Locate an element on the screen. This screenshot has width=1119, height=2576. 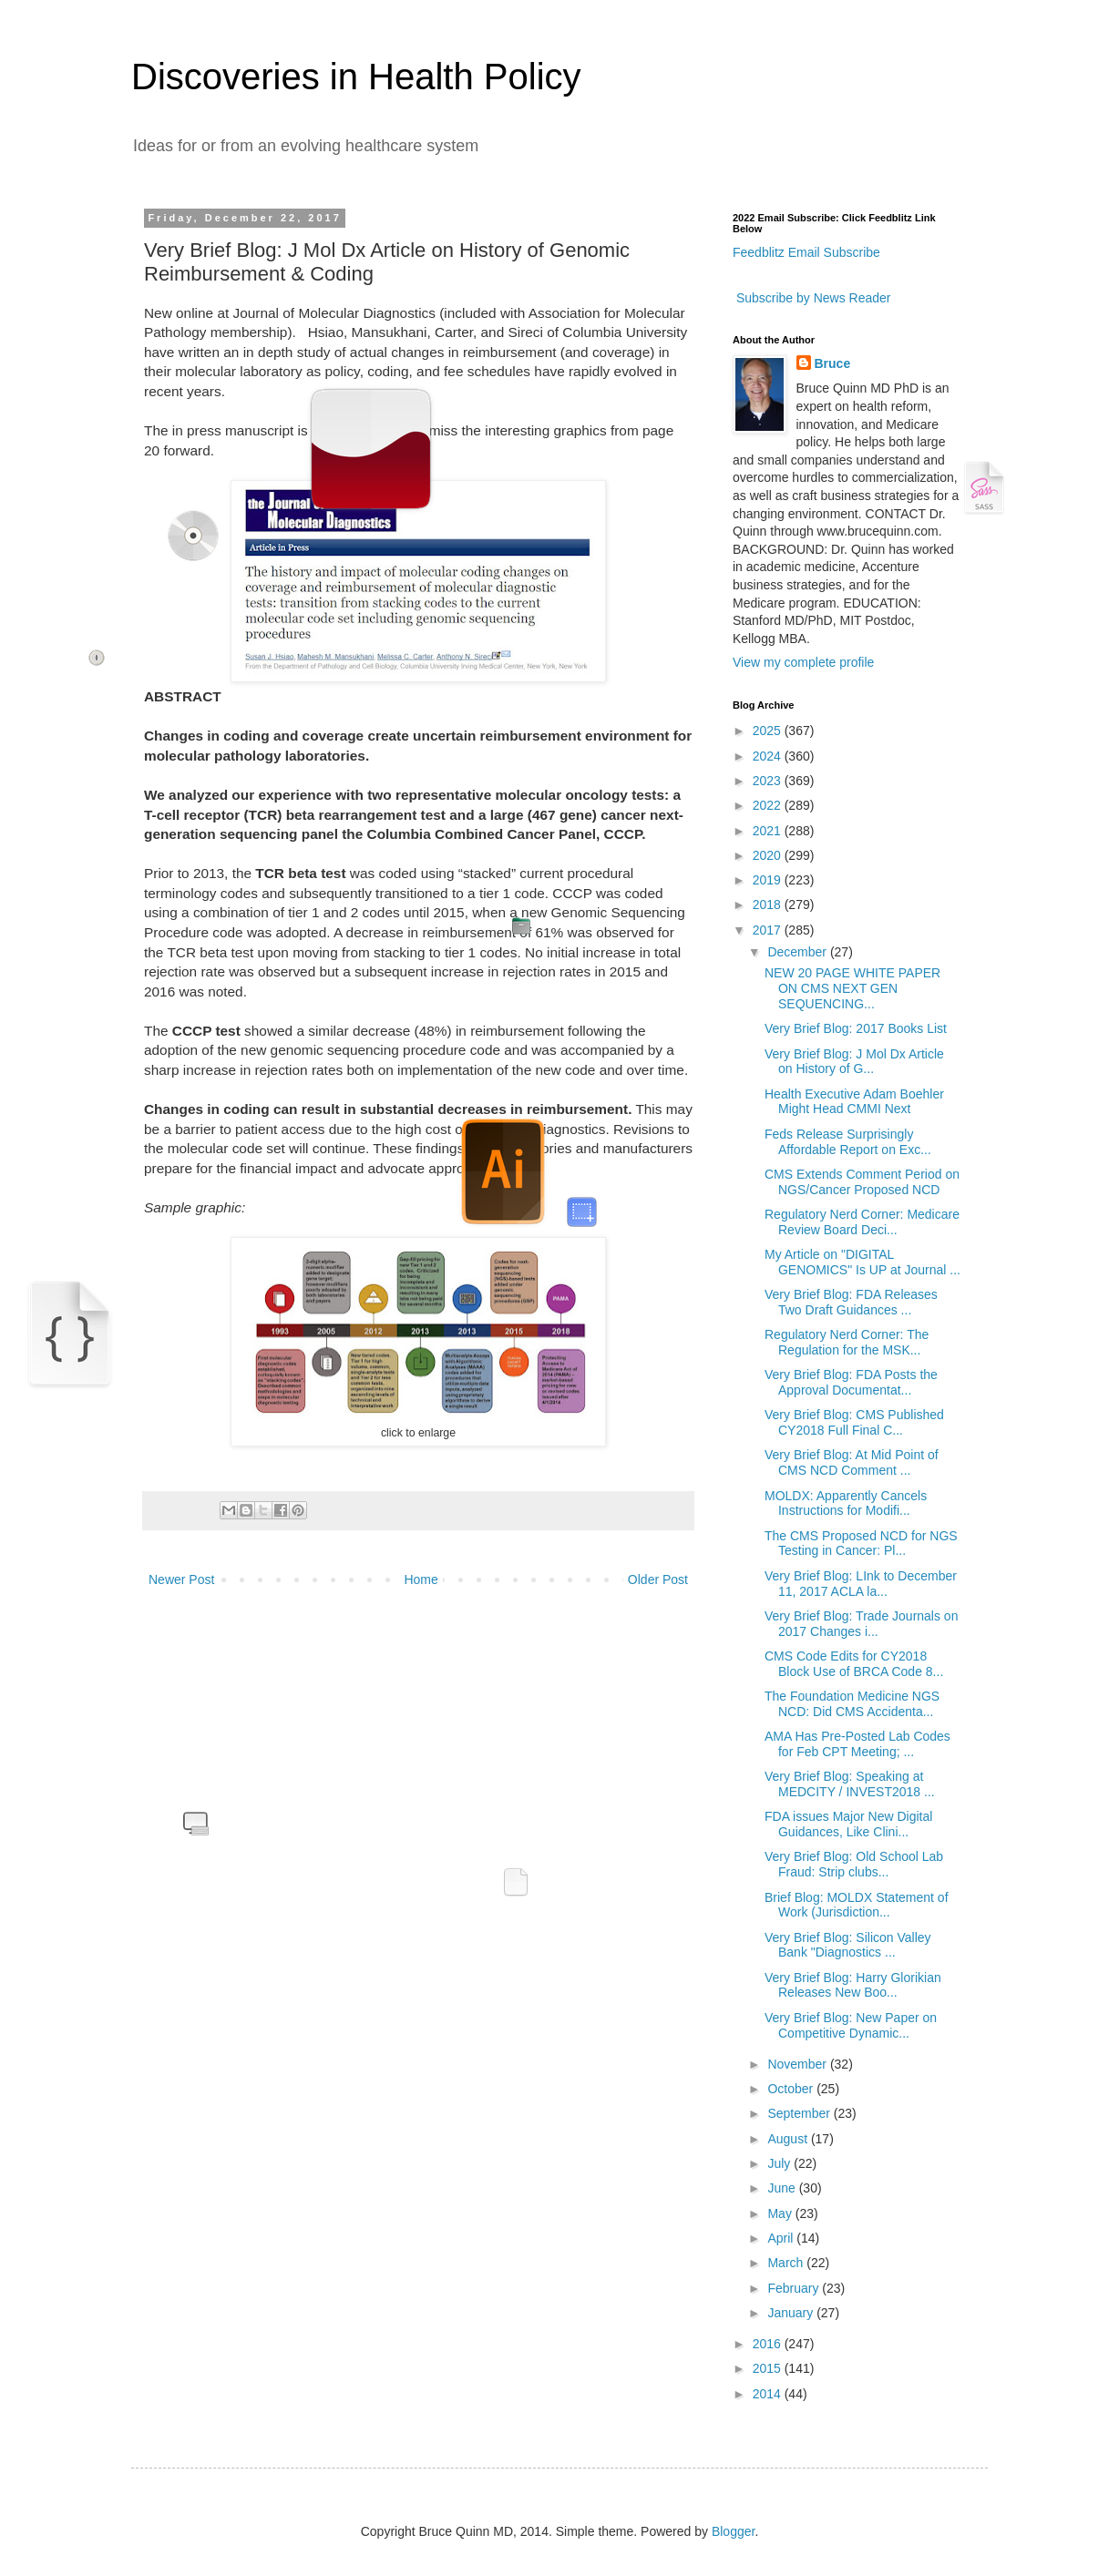
a blank or empty script file is located at coordinates (69, 1334).